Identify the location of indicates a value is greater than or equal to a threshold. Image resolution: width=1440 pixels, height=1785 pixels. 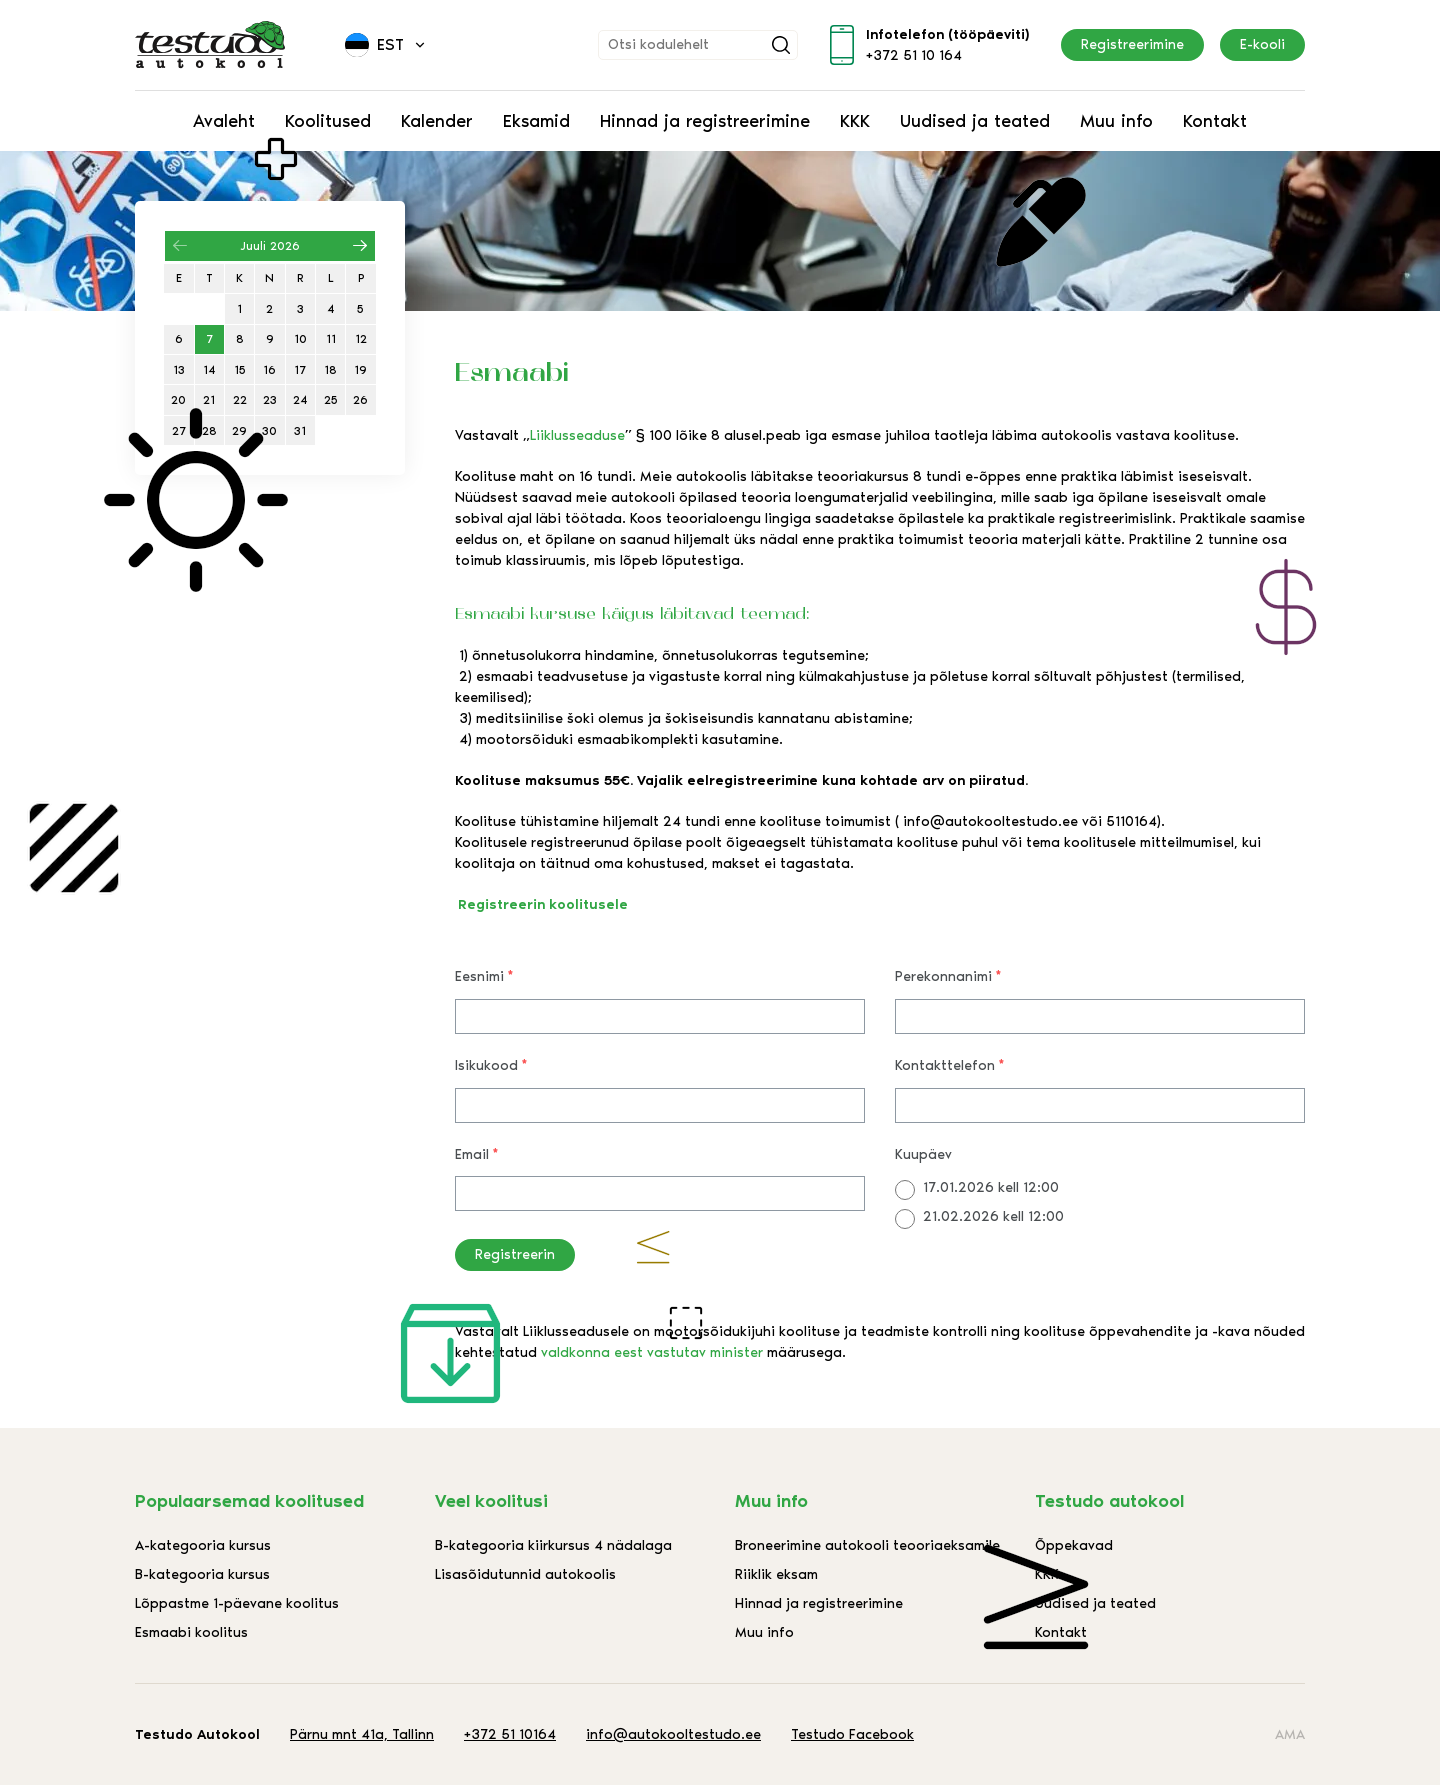
(1033, 1599).